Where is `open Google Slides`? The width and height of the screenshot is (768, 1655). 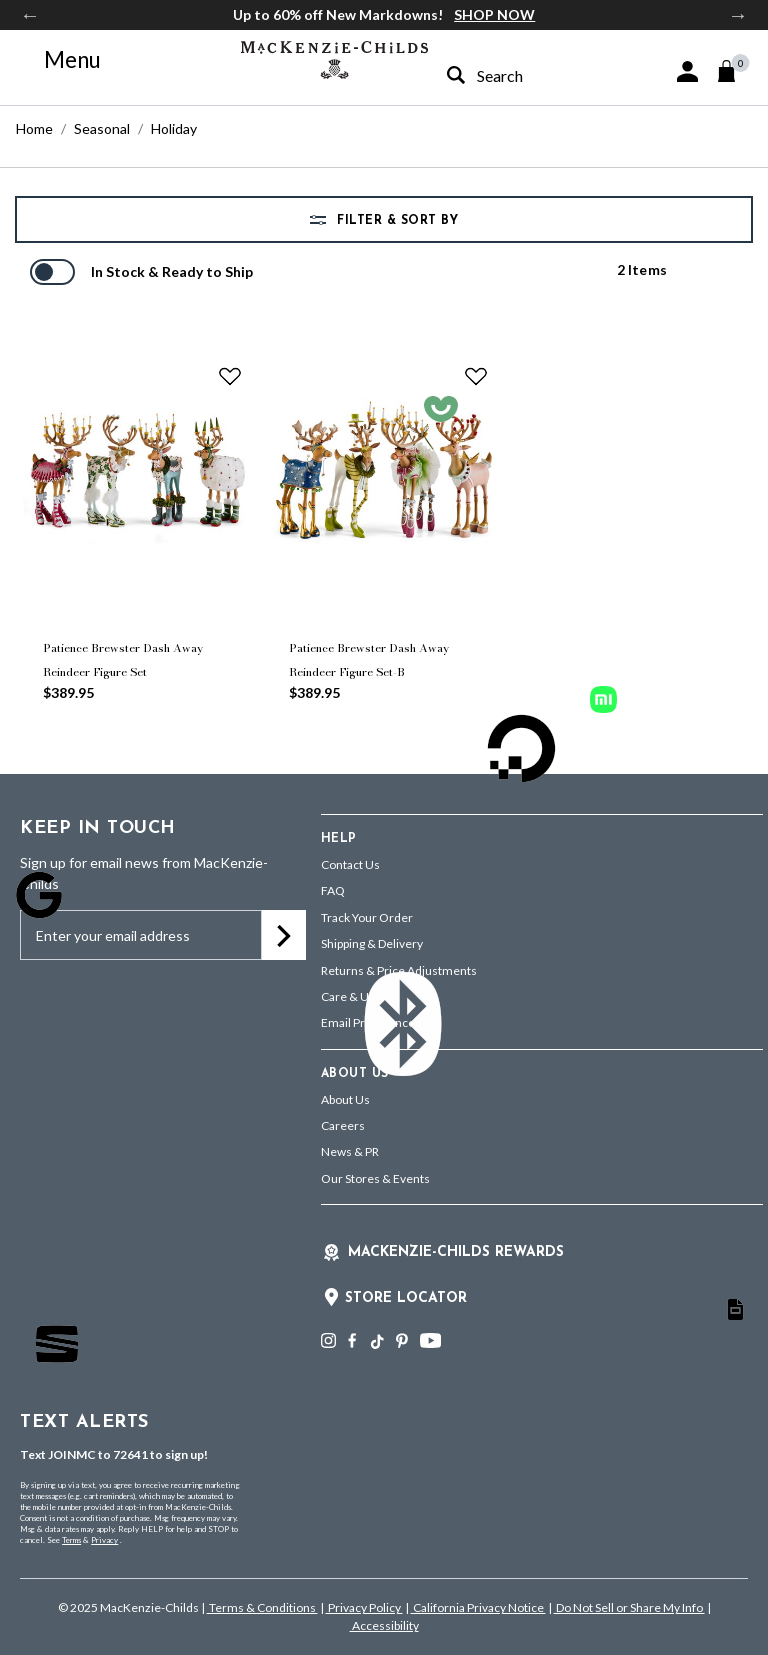 open Google Slides is located at coordinates (735, 1309).